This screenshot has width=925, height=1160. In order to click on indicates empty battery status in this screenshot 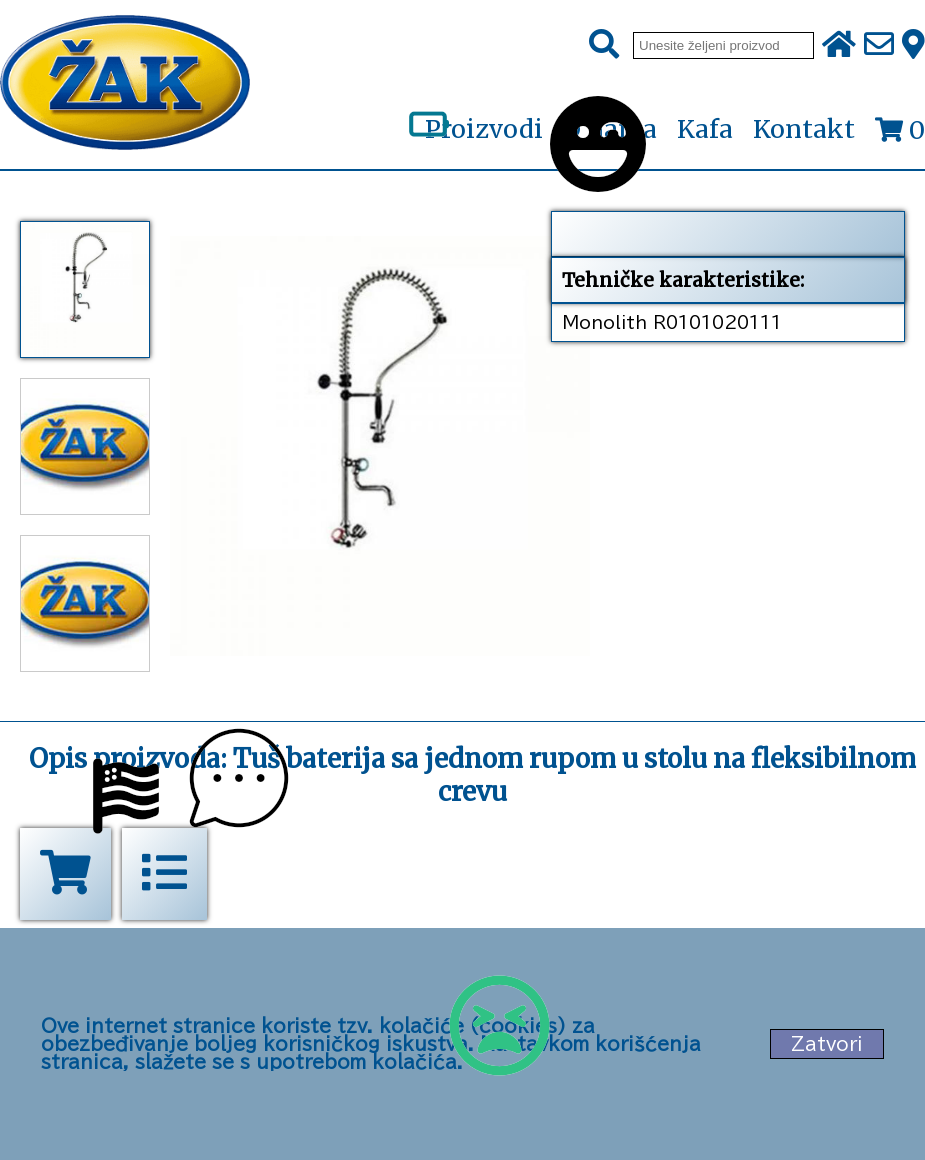, I will do `click(428, 122)`.